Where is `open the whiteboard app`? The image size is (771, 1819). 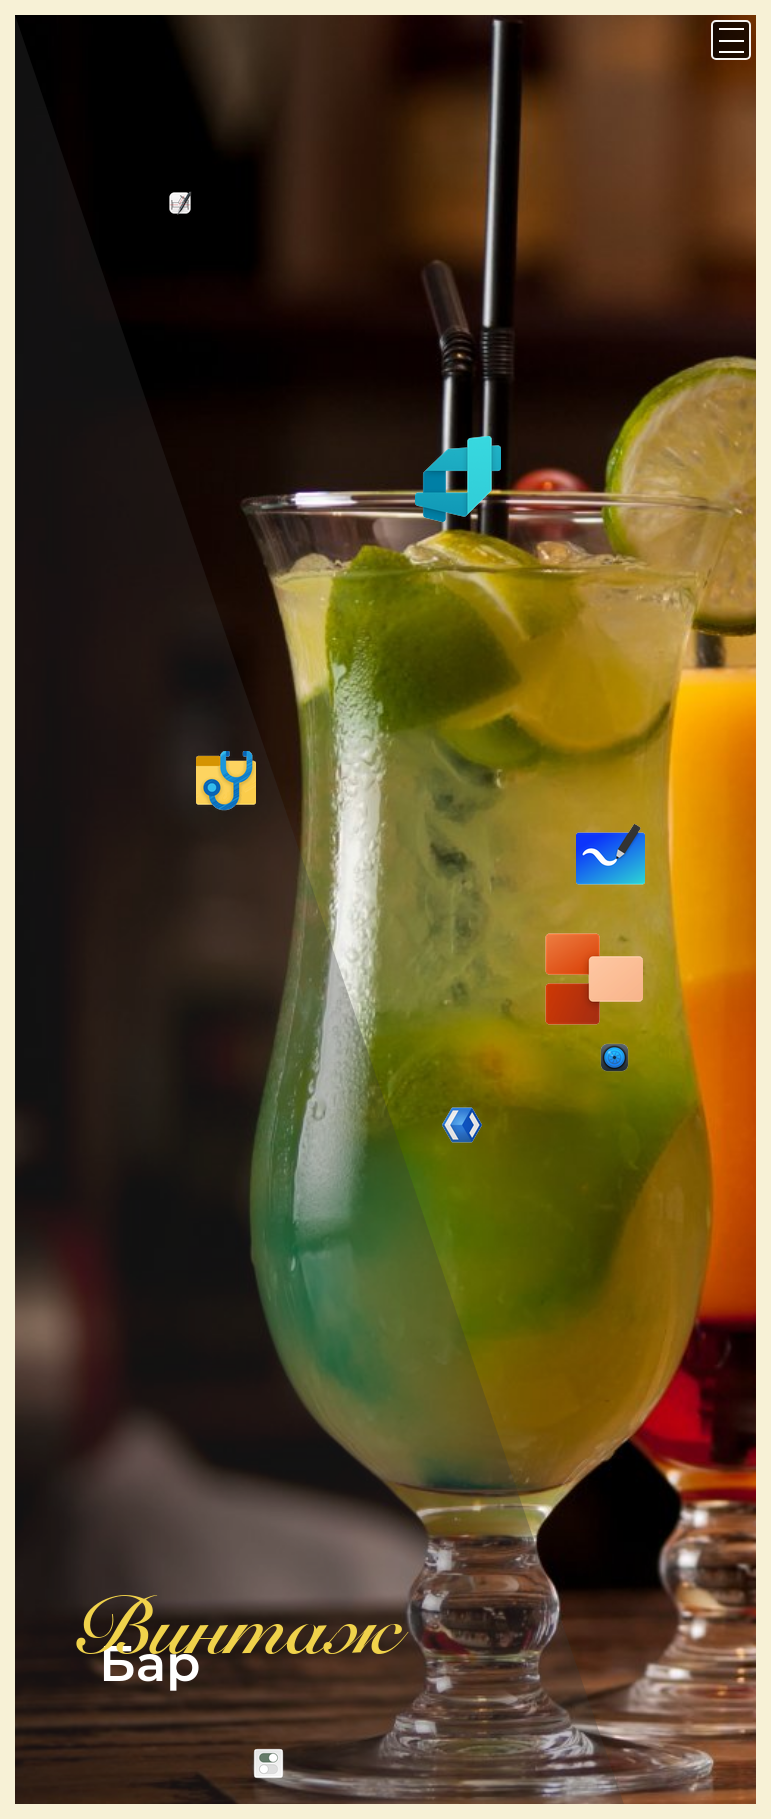 open the whiteboard app is located at coordinates (610, 858).